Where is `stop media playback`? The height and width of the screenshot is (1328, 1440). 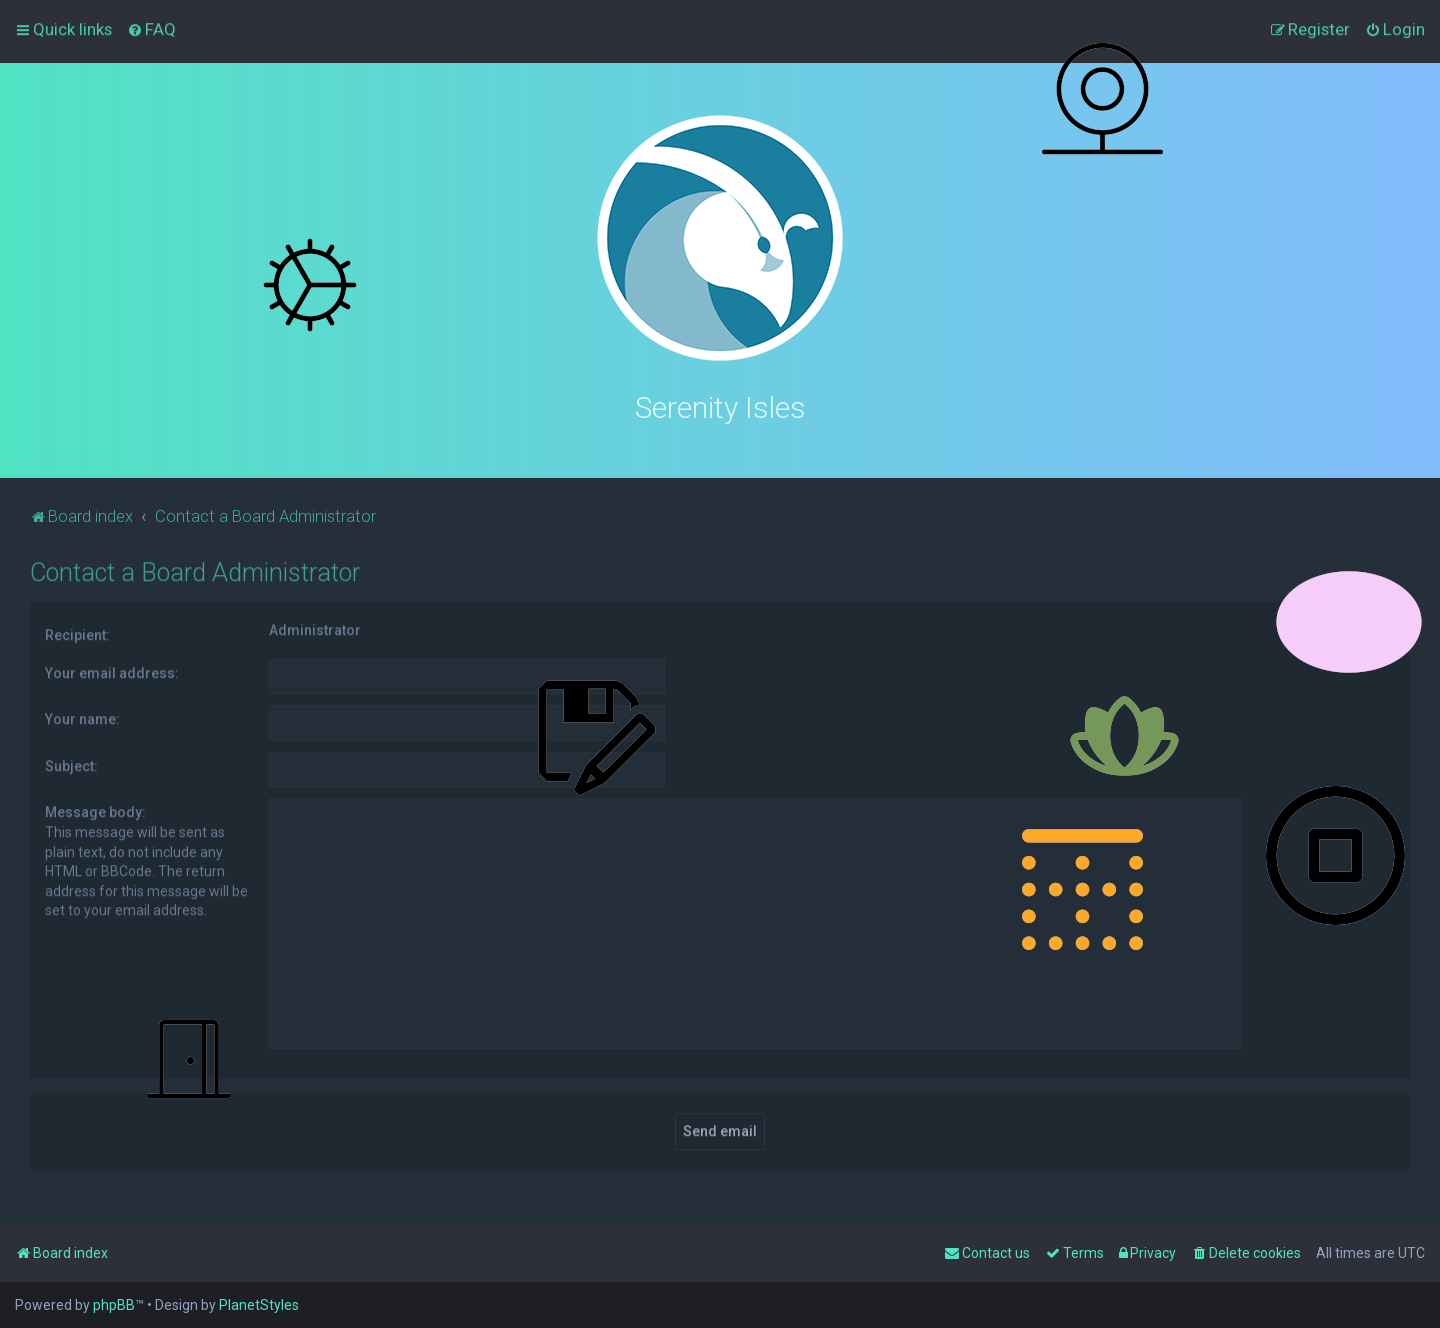
stop media playback is located at coordinates (1335, 855).